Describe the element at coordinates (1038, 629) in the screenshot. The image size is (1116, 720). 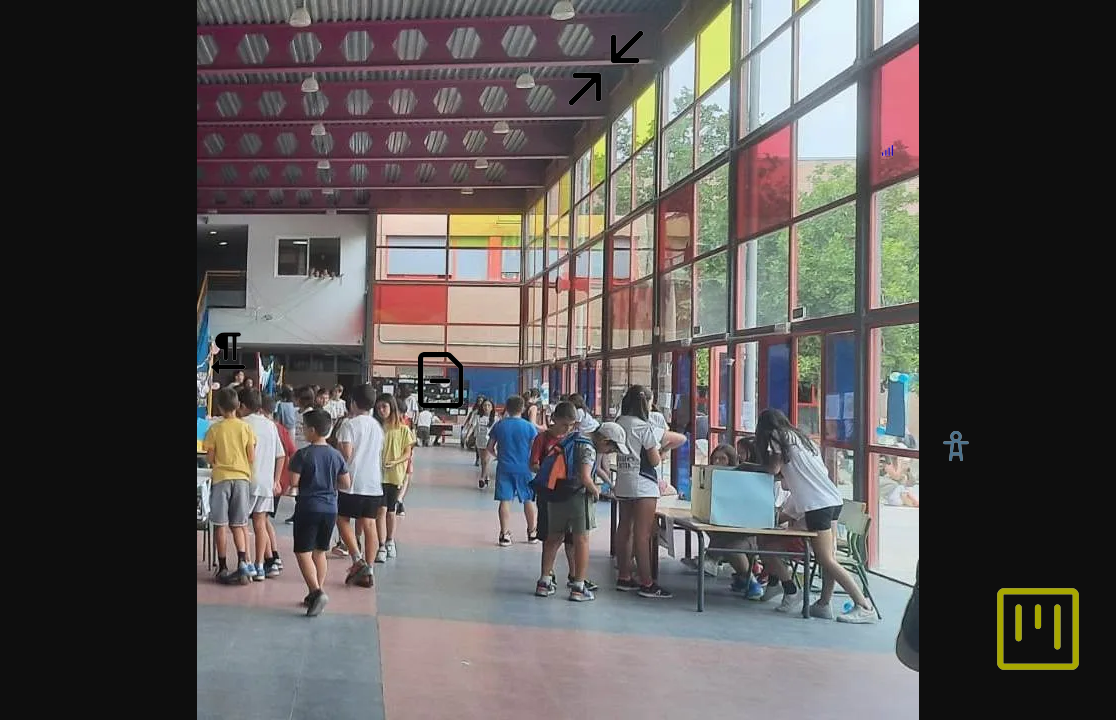
I see `open project board` at that location.